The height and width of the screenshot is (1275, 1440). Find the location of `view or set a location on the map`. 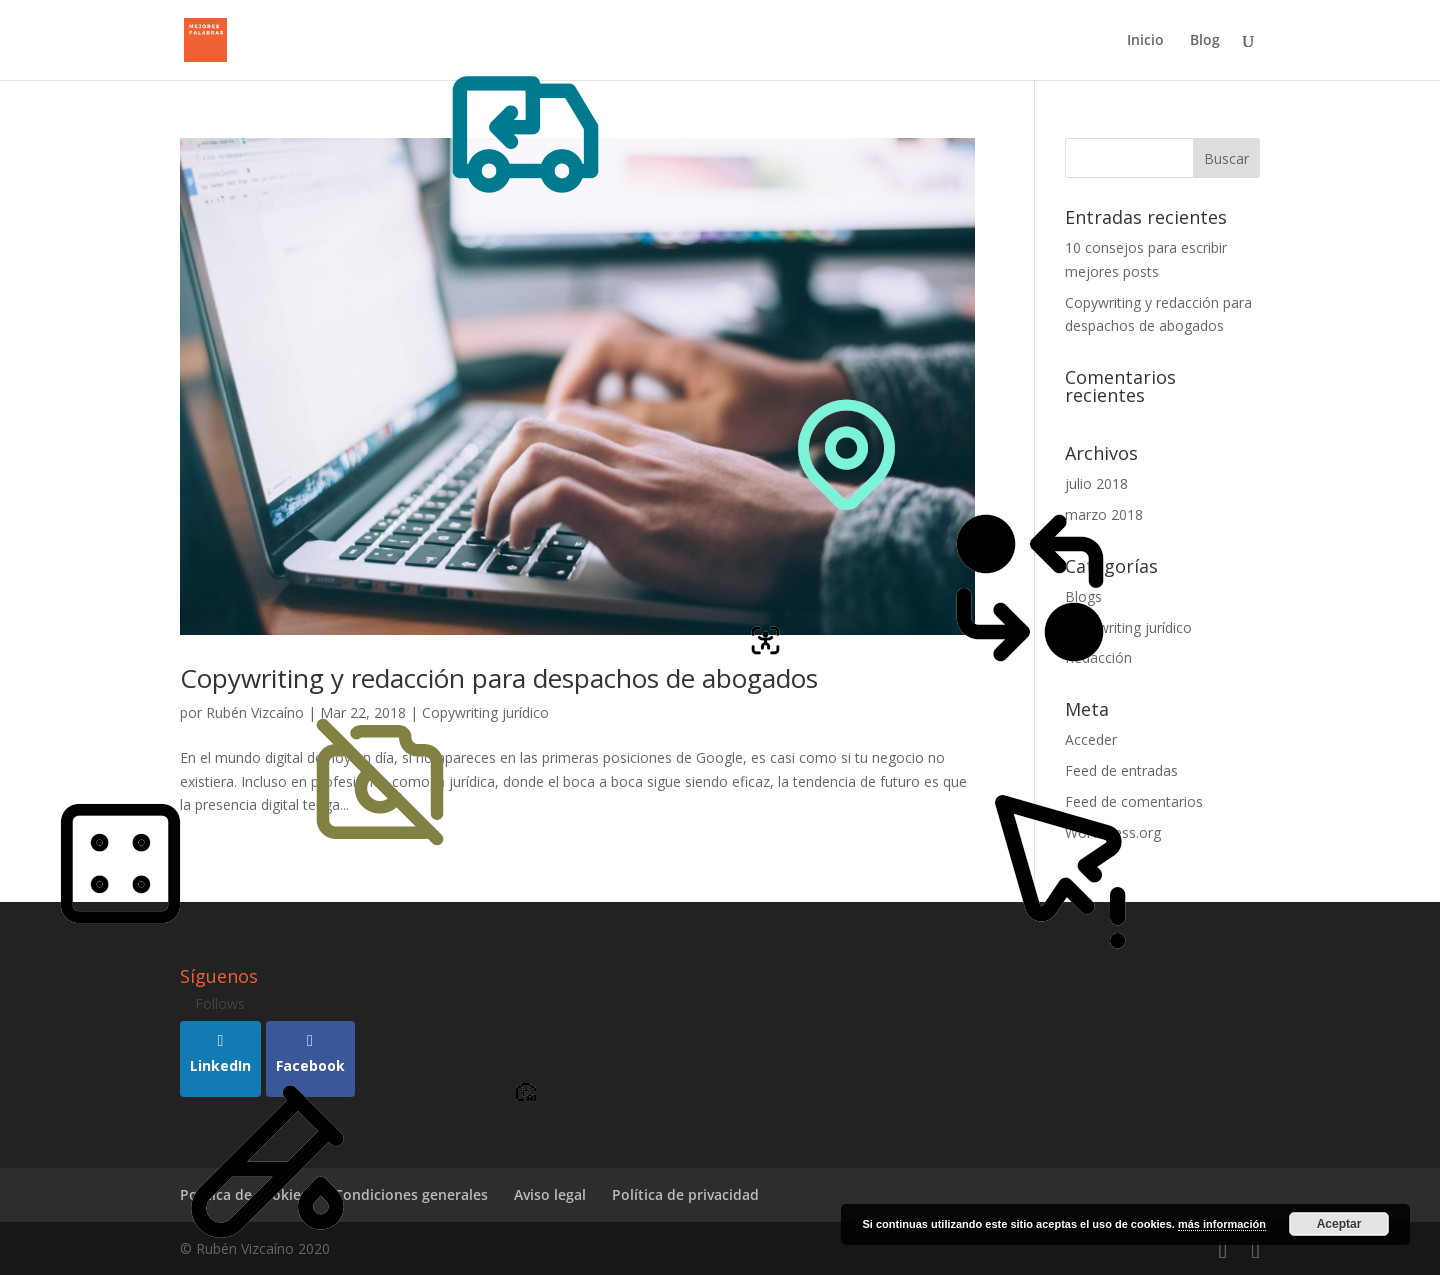

view or set a location on the map is located at coordinates (846, 453).